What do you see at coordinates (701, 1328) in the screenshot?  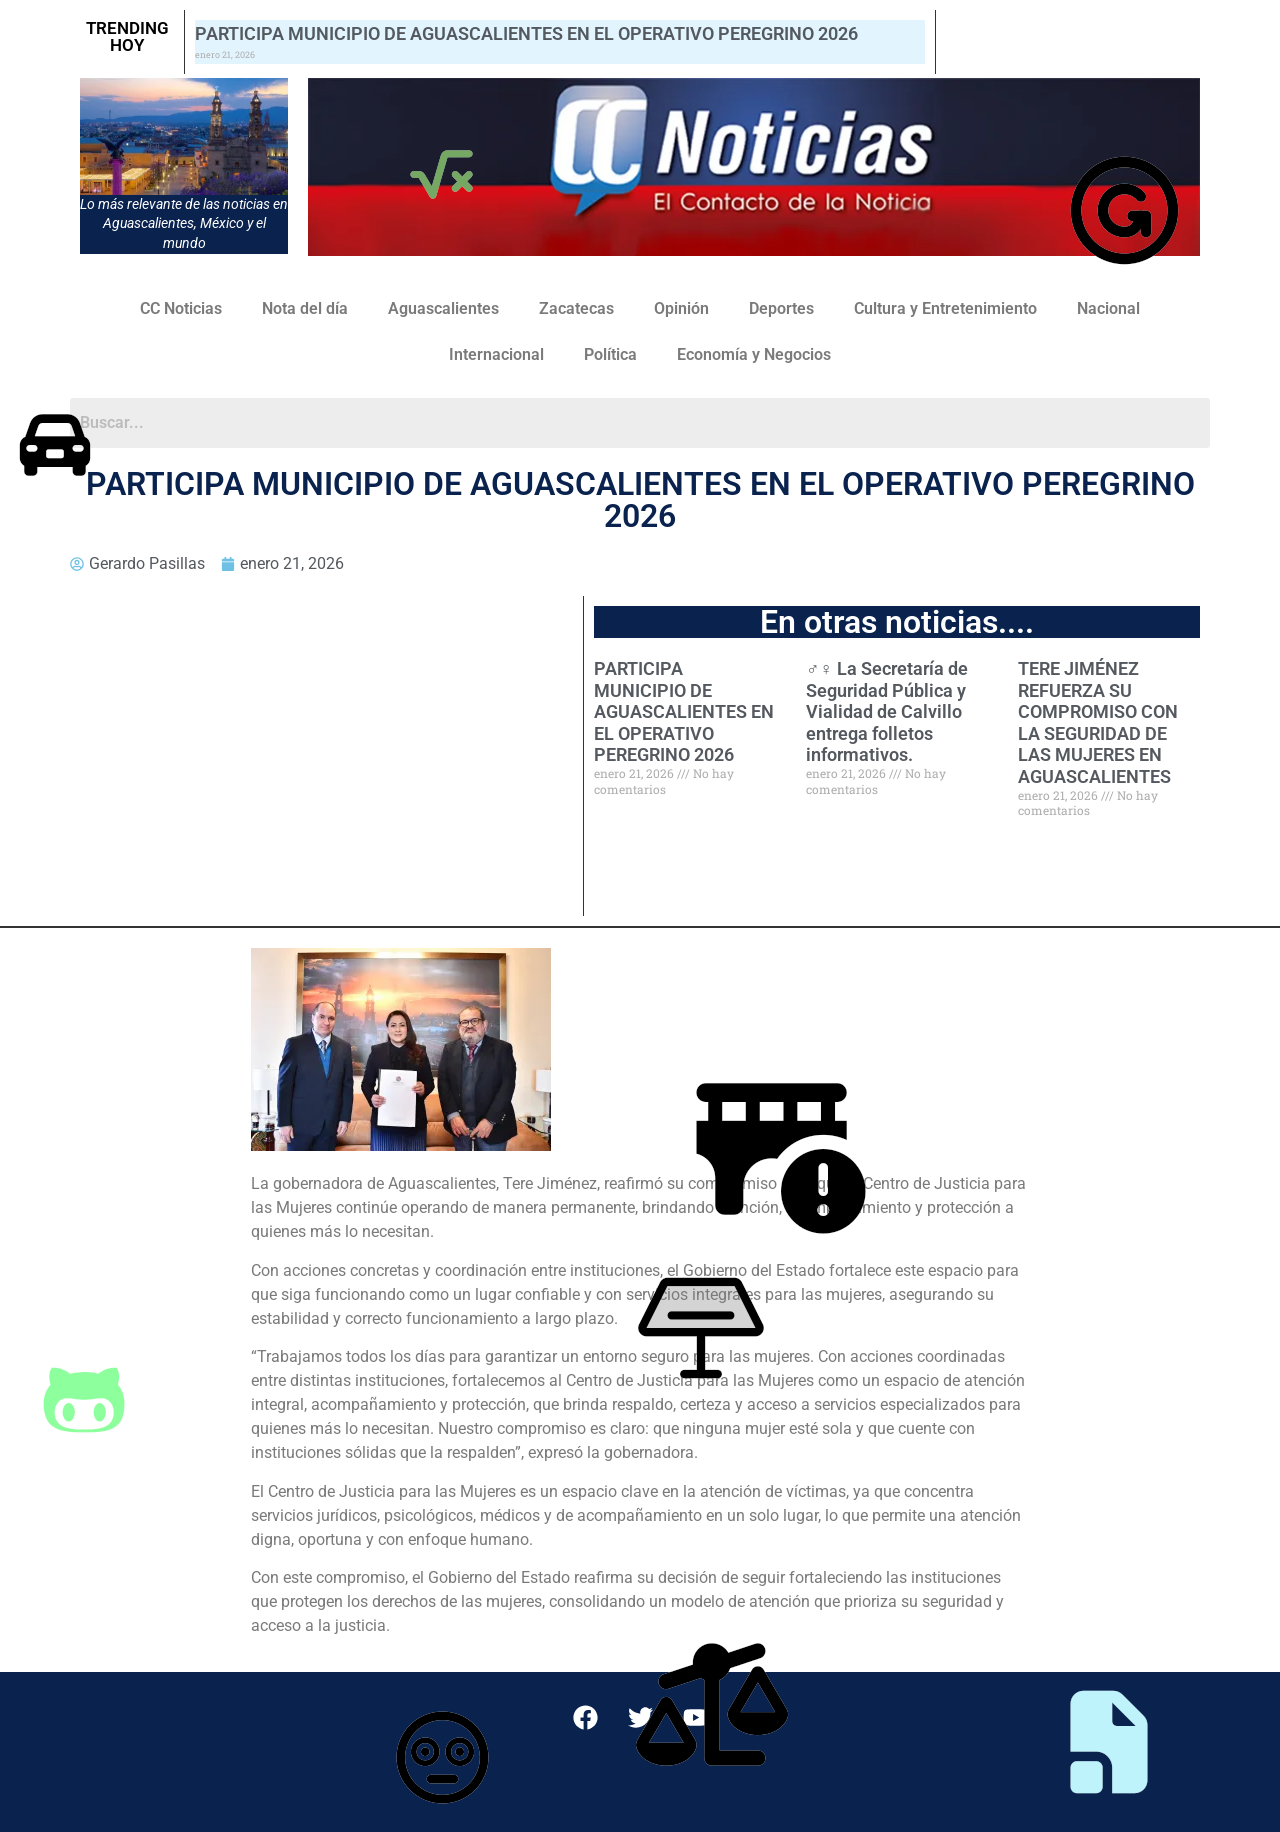 I see `access presentation or speaker mode` at bounding box center [701, 1328].